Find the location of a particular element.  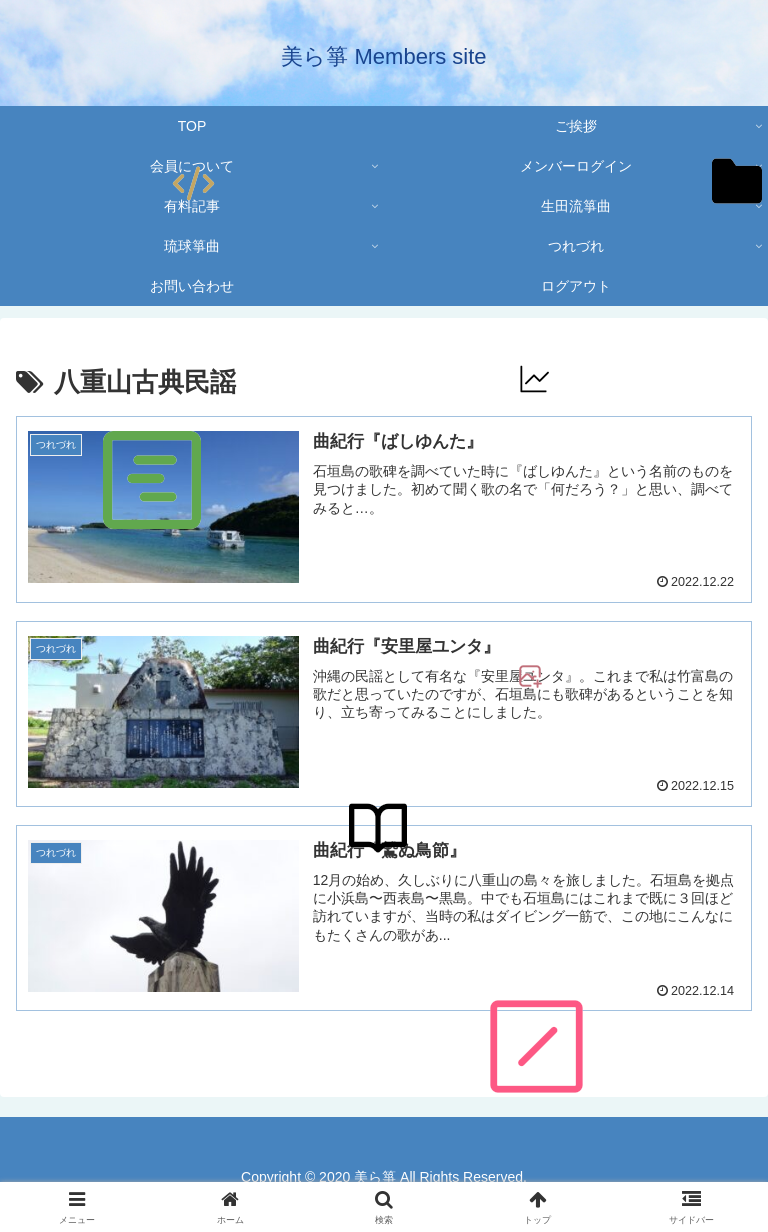

open folder or directory is located at coordinates (737, 181).